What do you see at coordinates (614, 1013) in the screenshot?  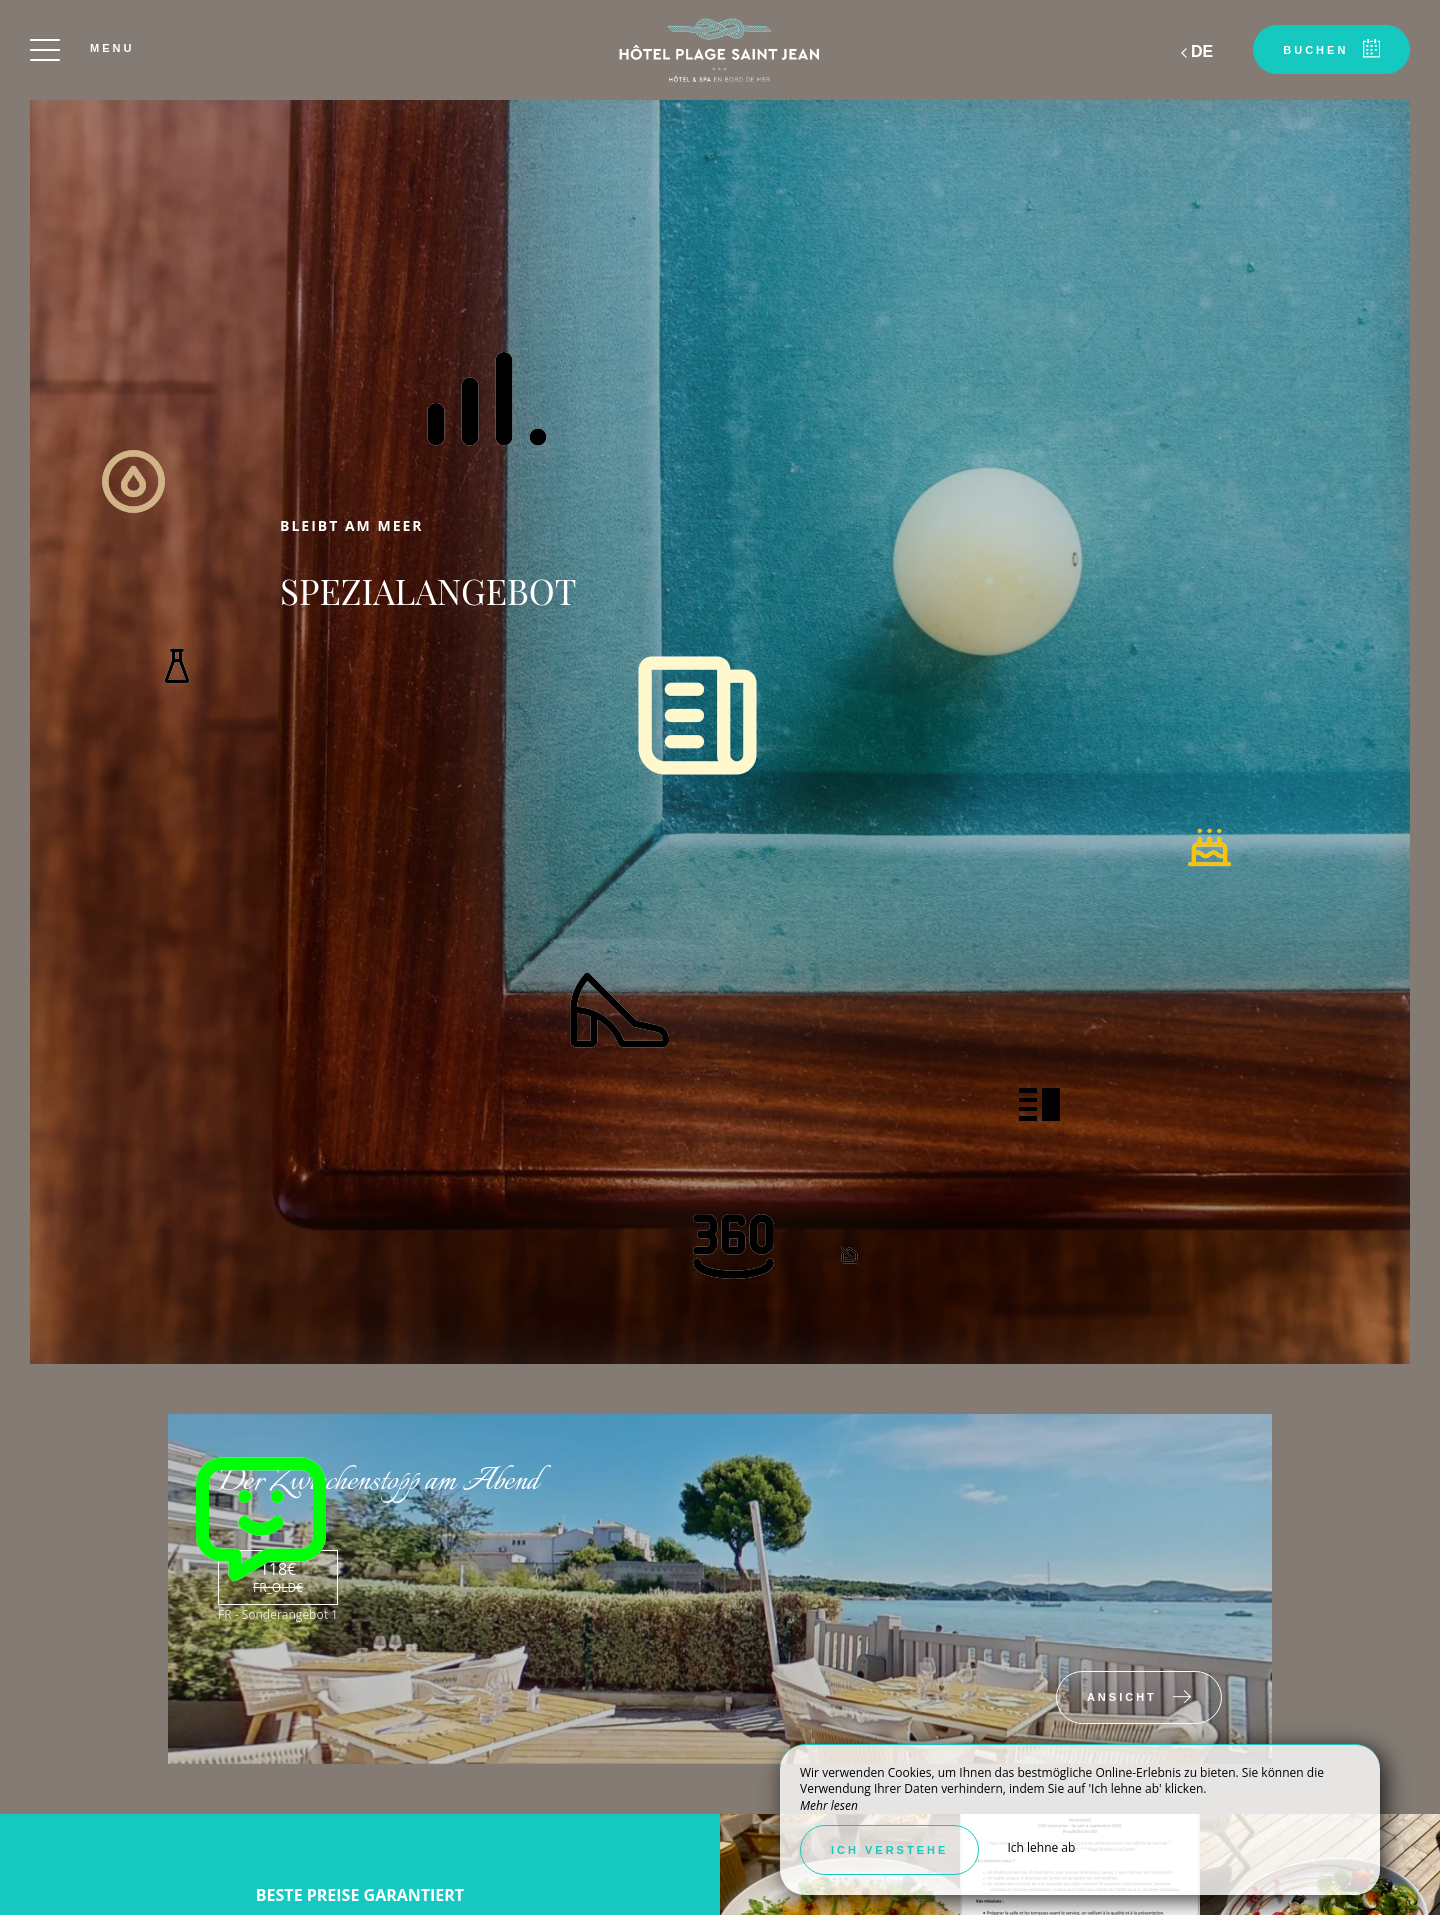 I see `browse women's footwear category` at bounding box center [614, 1013].